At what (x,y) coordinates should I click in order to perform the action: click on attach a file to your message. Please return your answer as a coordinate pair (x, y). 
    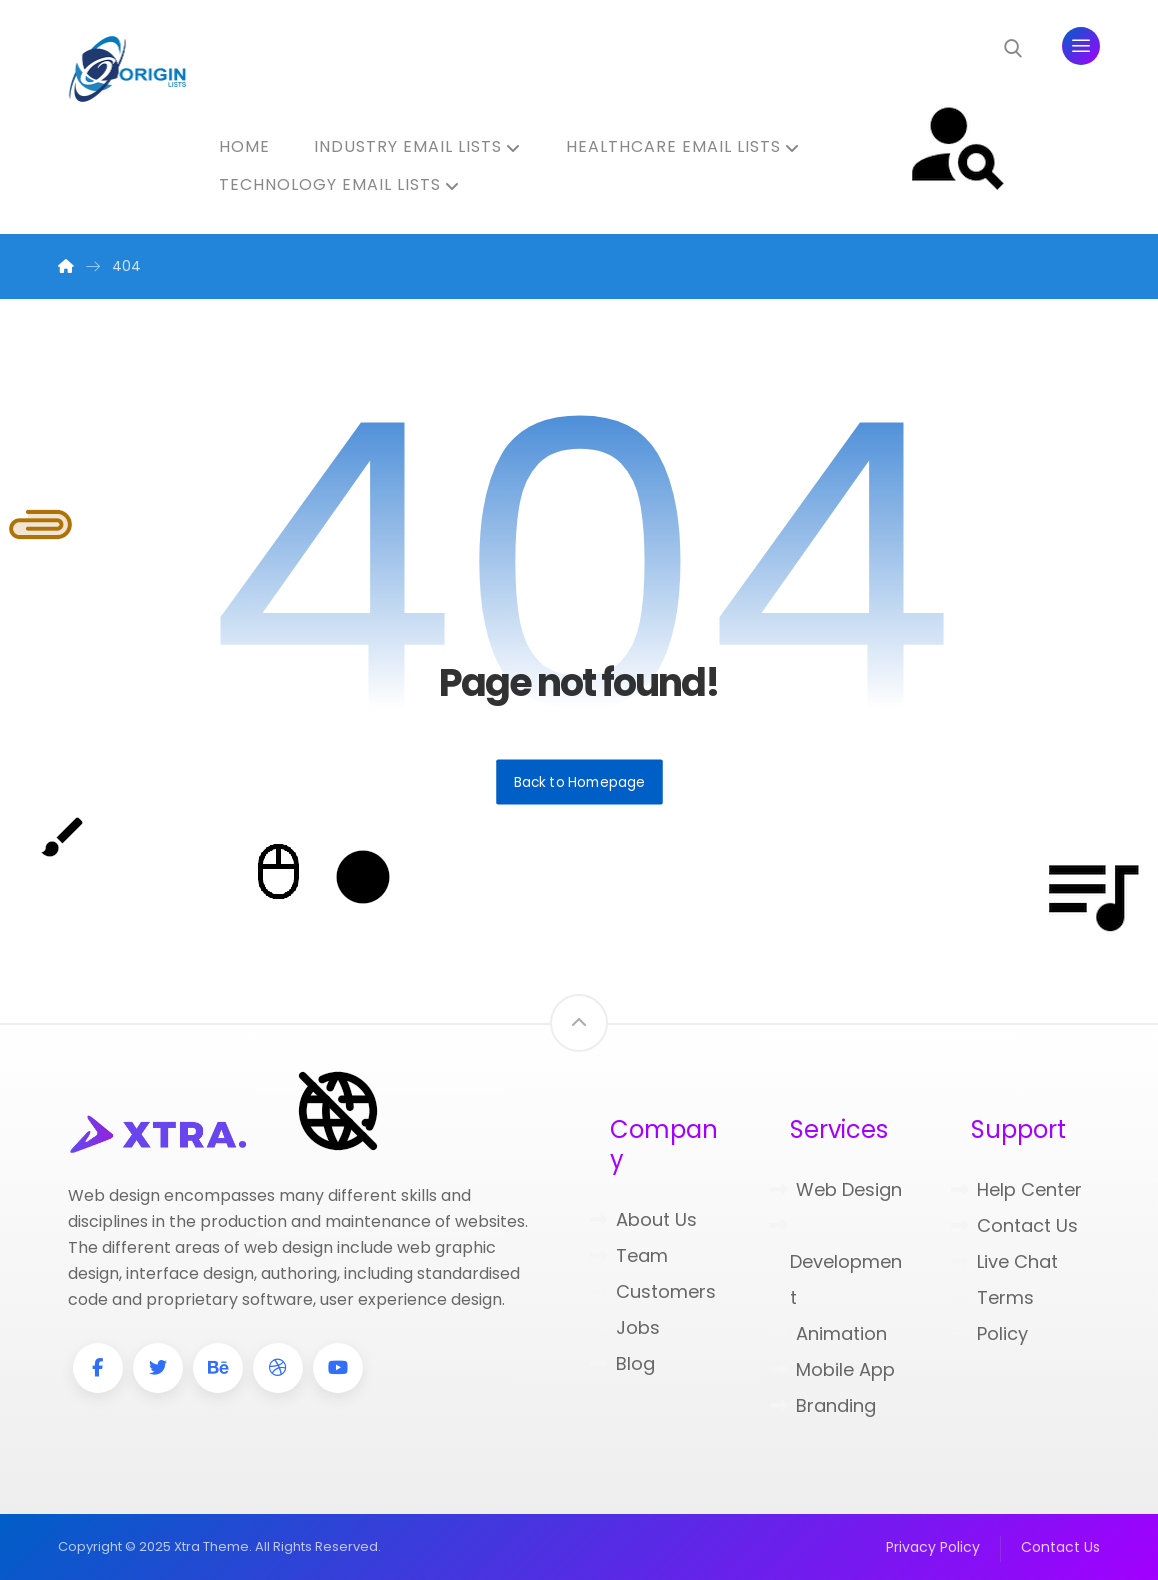
    Looking at the image, I should click on (40, 524).